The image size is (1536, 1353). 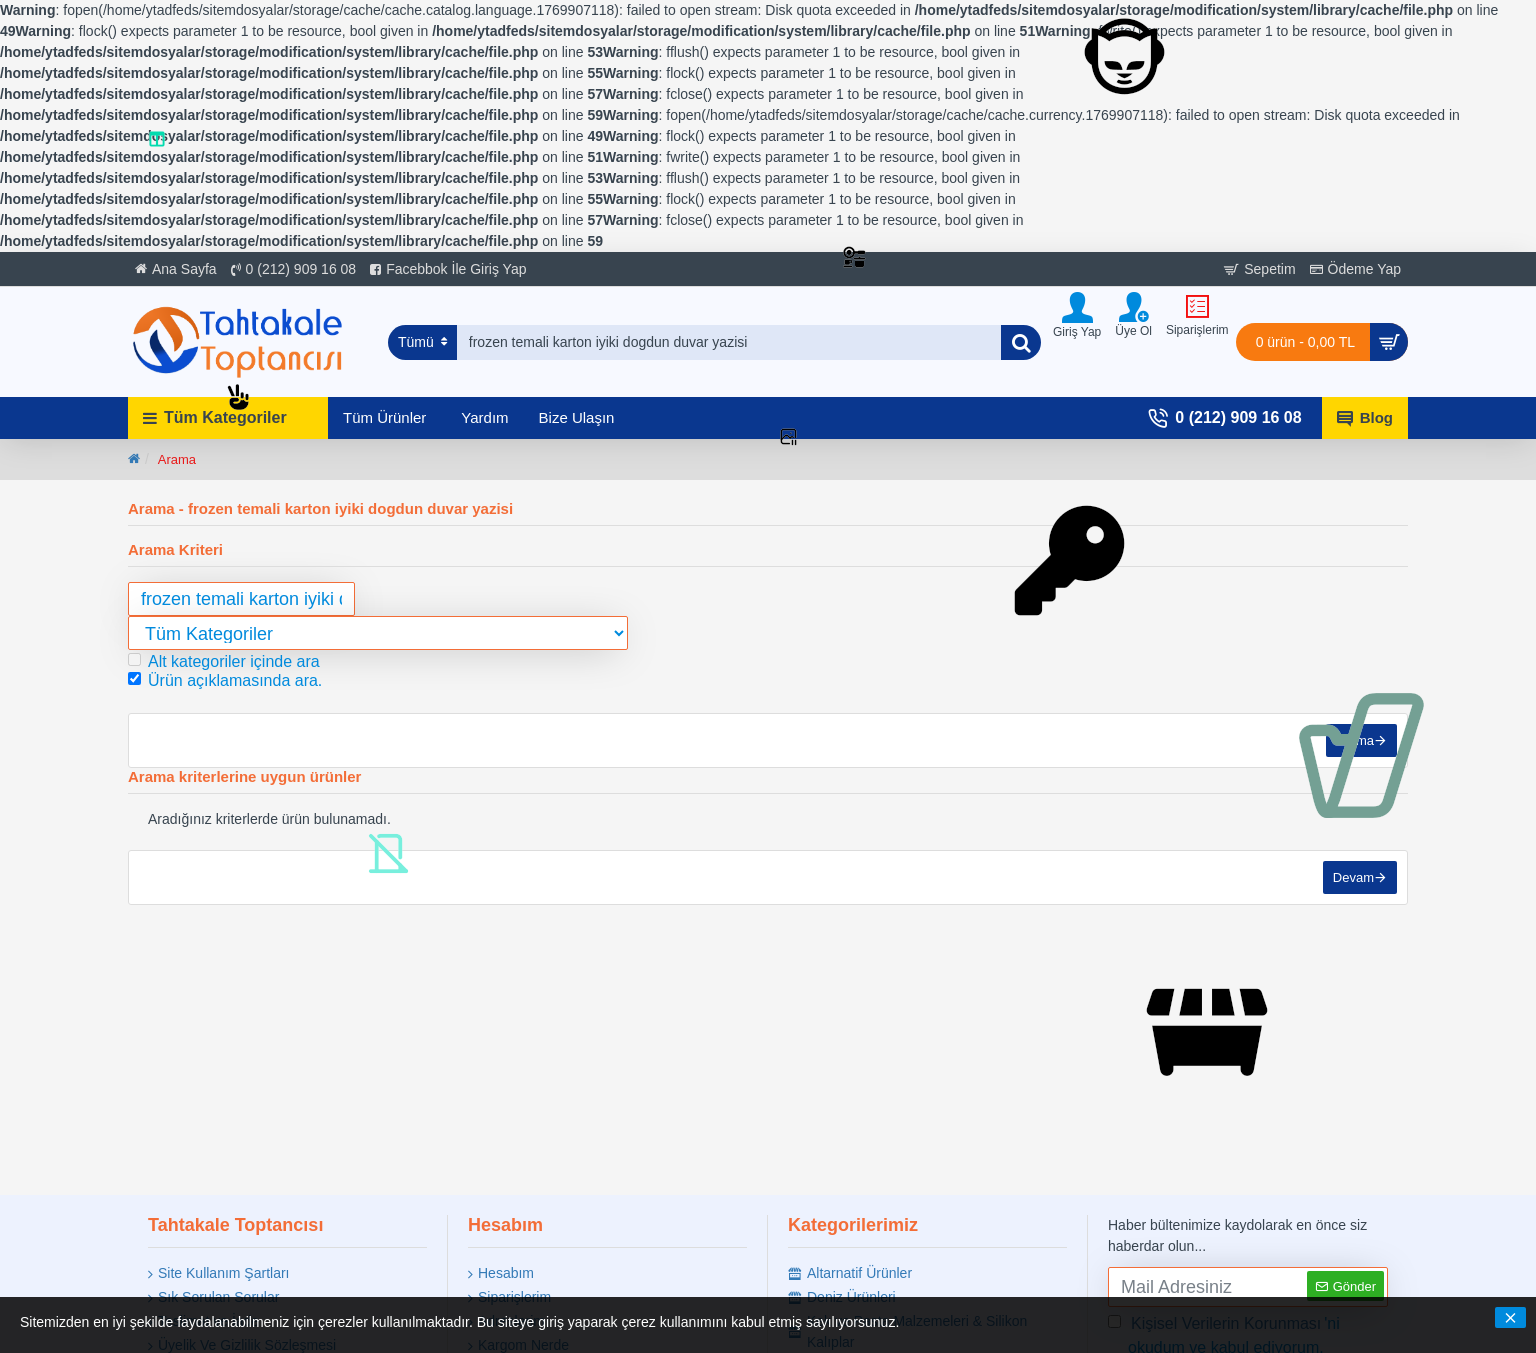 What do you see at coordinates (1124, 54) in the screenshot?
I see `open napster music streaming app` at bounding box center [1124, 54].